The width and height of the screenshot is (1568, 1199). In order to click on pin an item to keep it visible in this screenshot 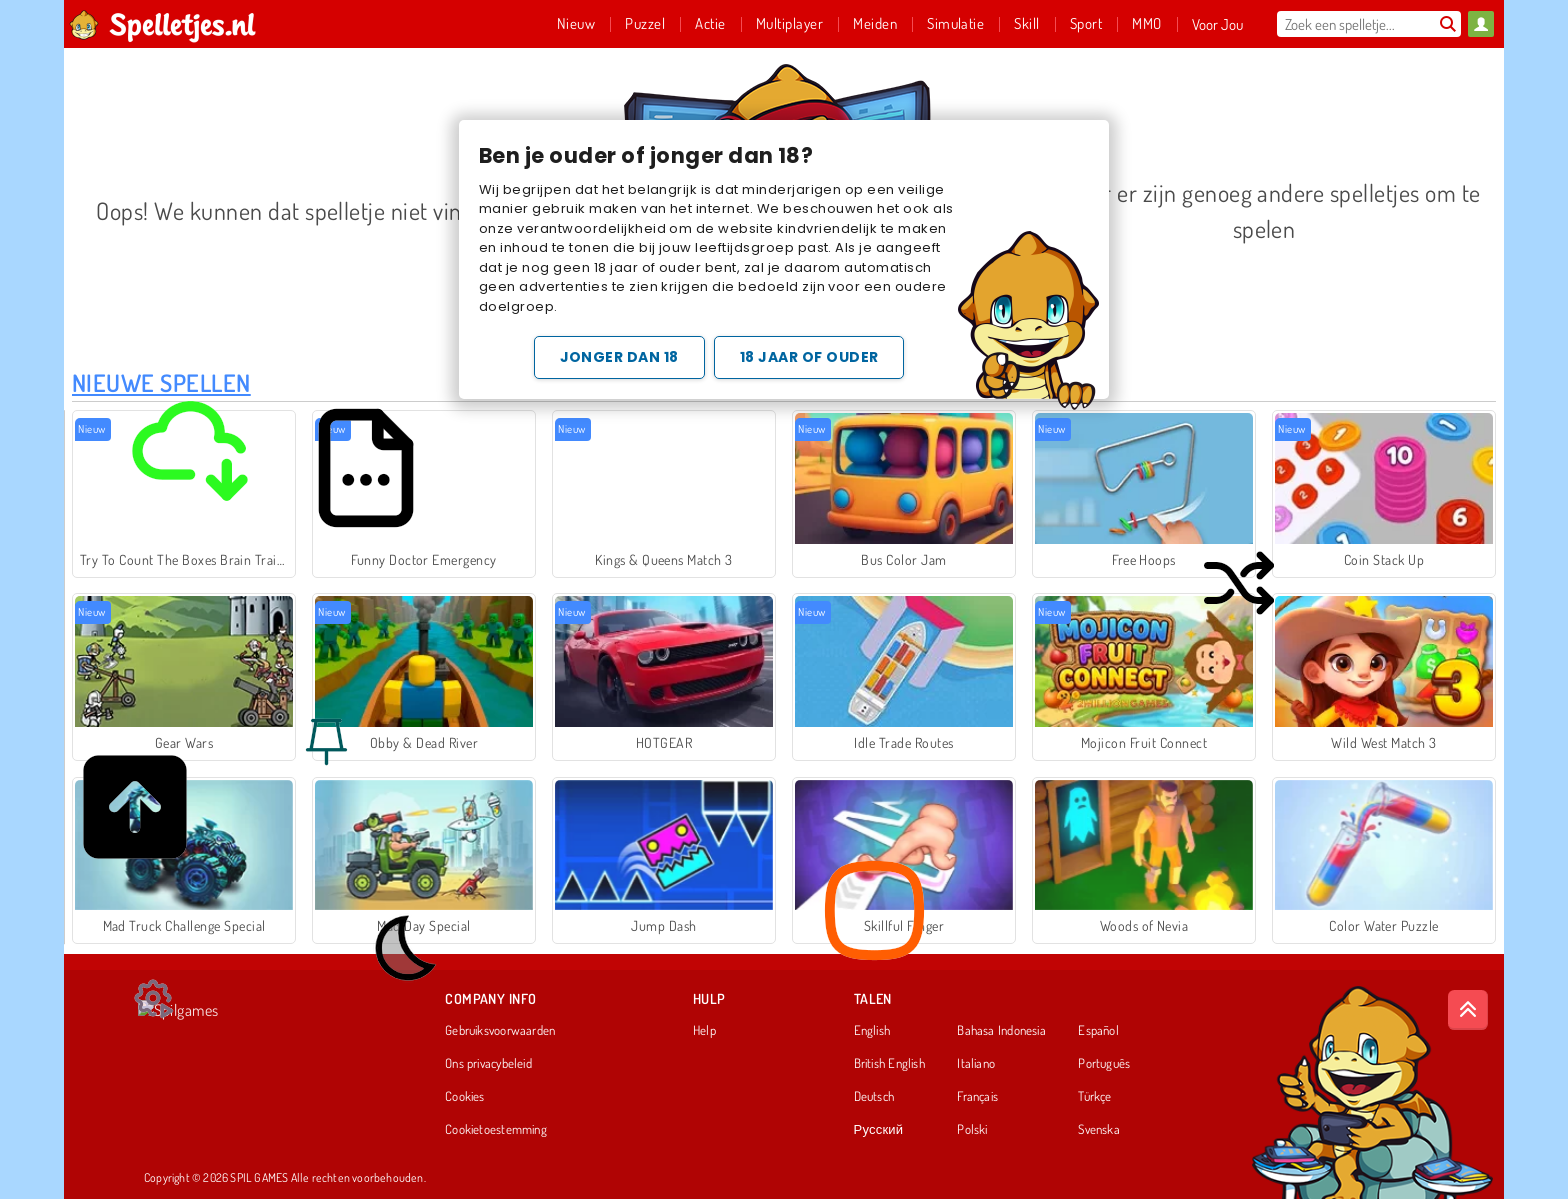, I will do `click(326, 739)`.